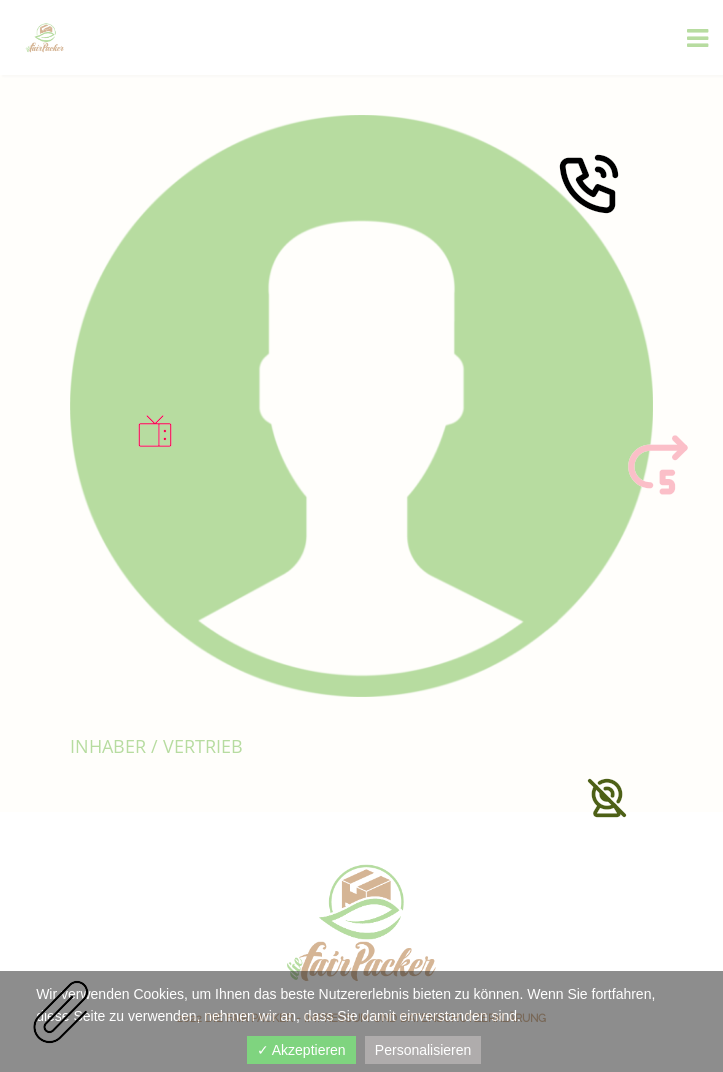 Image resolution: width=723 pixels, height=1072 pixels. I want to click on skip forward 5 seconds, so click(659, 466).